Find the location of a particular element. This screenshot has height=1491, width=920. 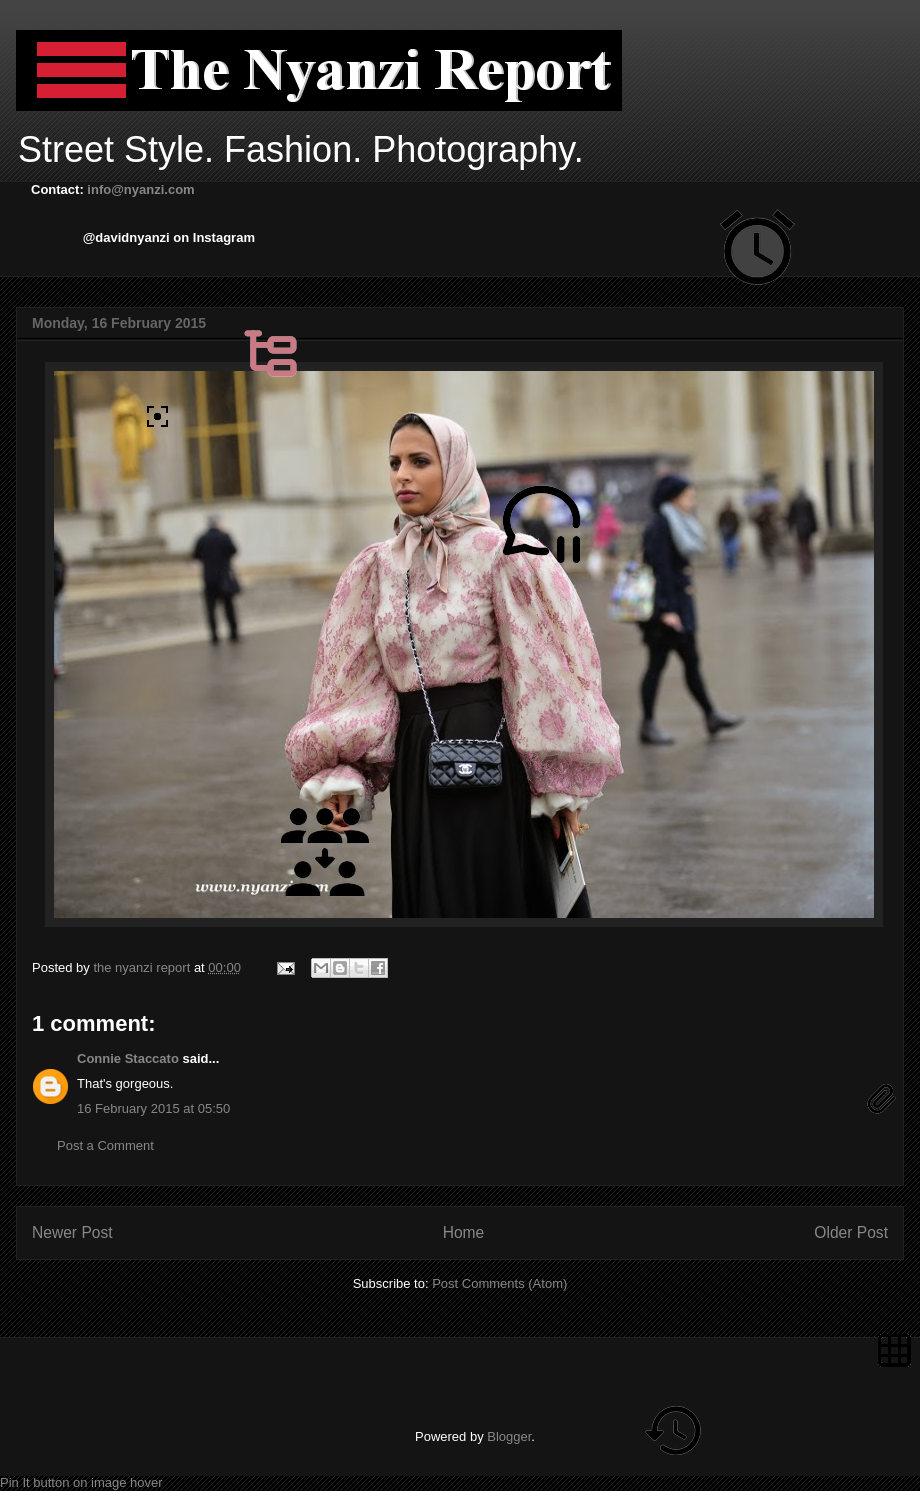

toggle grid view layout is located at coordinates (894, 1350).